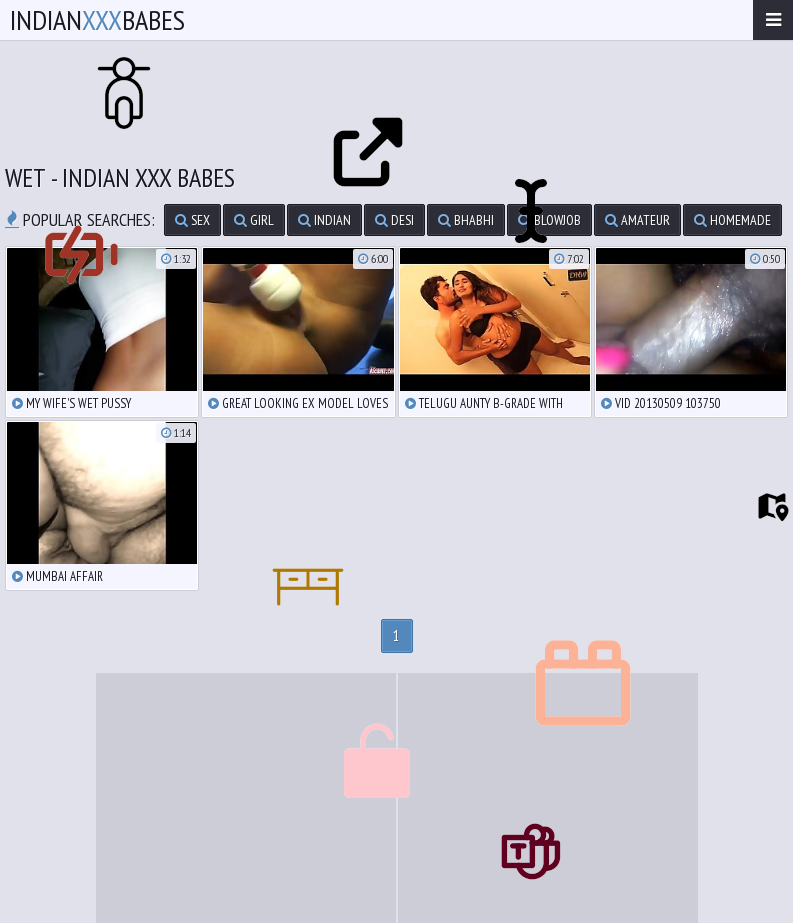 This screenshot has width=793, height=923. Describe the element at coordinates (772, 506) in the screenshot. I see `view map with pinned location` at that location.